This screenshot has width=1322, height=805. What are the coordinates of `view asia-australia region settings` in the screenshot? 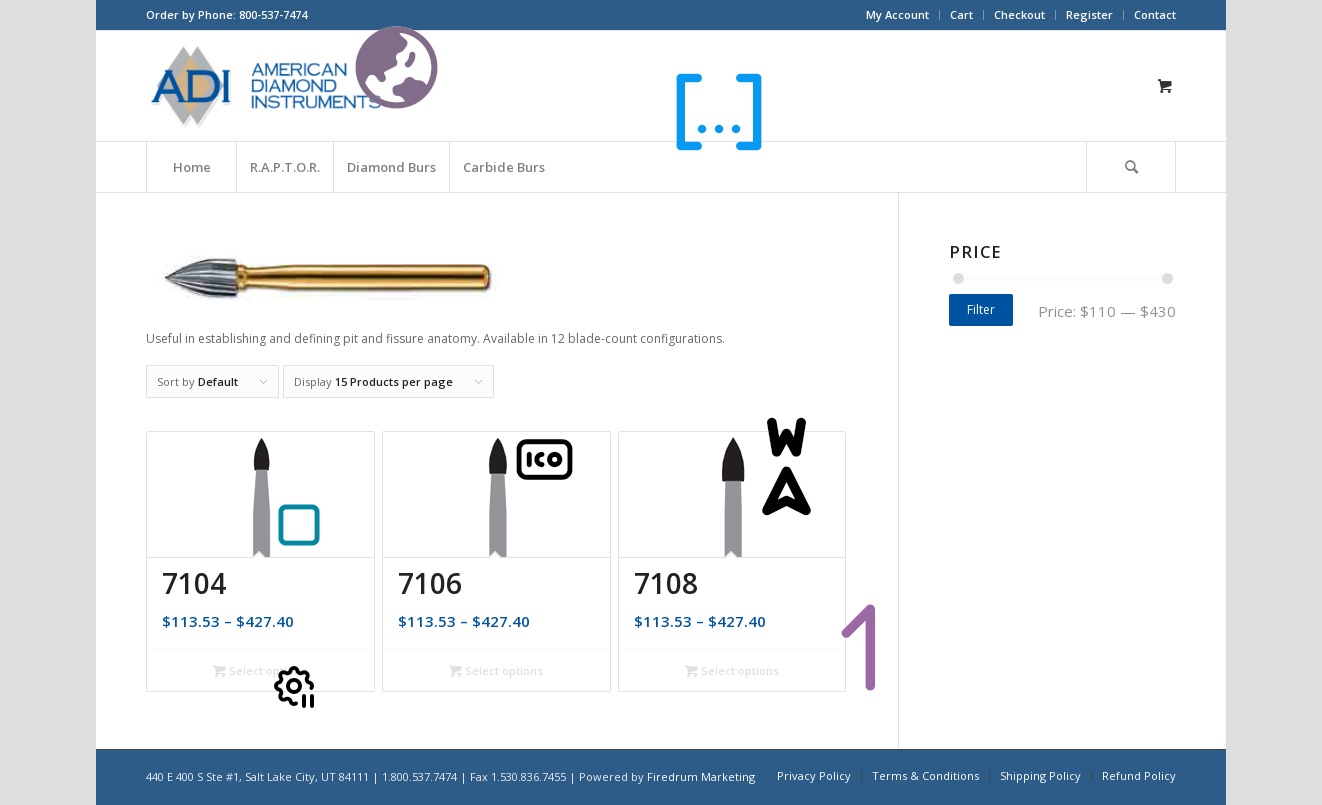 It's located at (396, 67).